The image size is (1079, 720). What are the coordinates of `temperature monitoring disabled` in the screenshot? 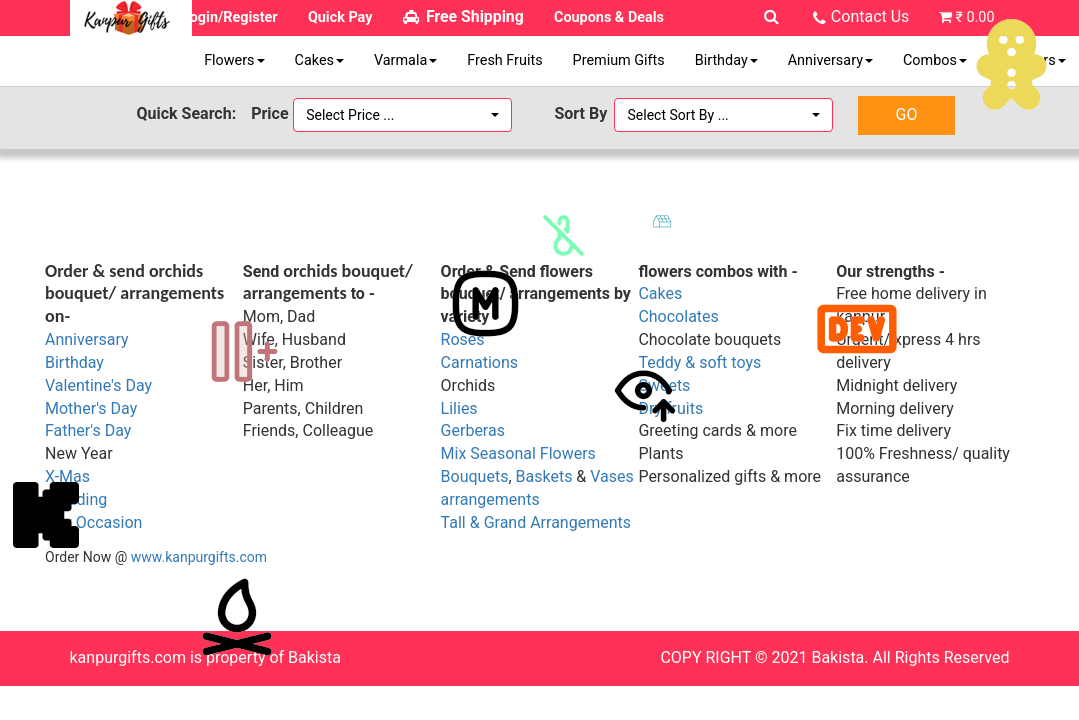 It's located at (563, 235).